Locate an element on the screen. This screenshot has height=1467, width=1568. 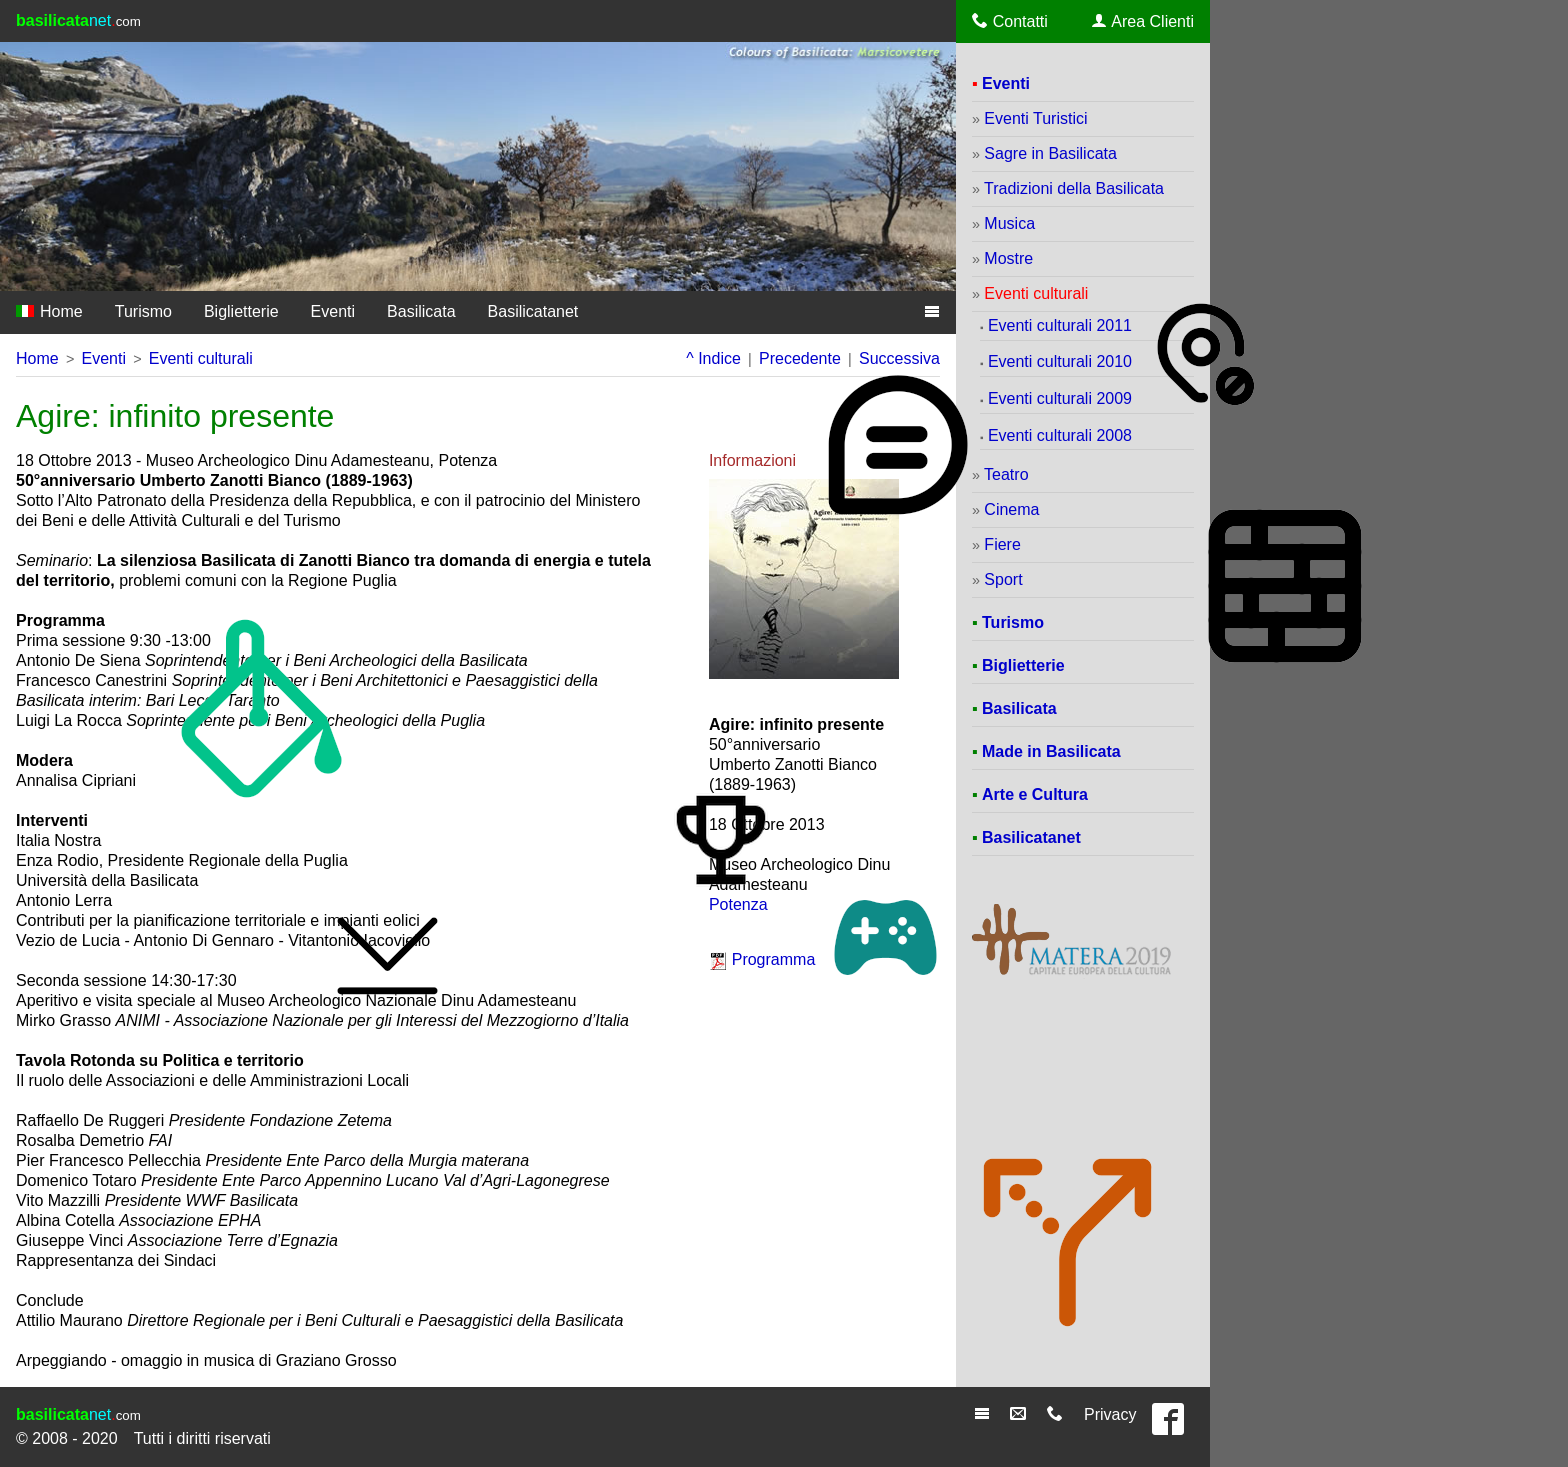
take alternate route to the right is located at coordinates (1067, 1242).